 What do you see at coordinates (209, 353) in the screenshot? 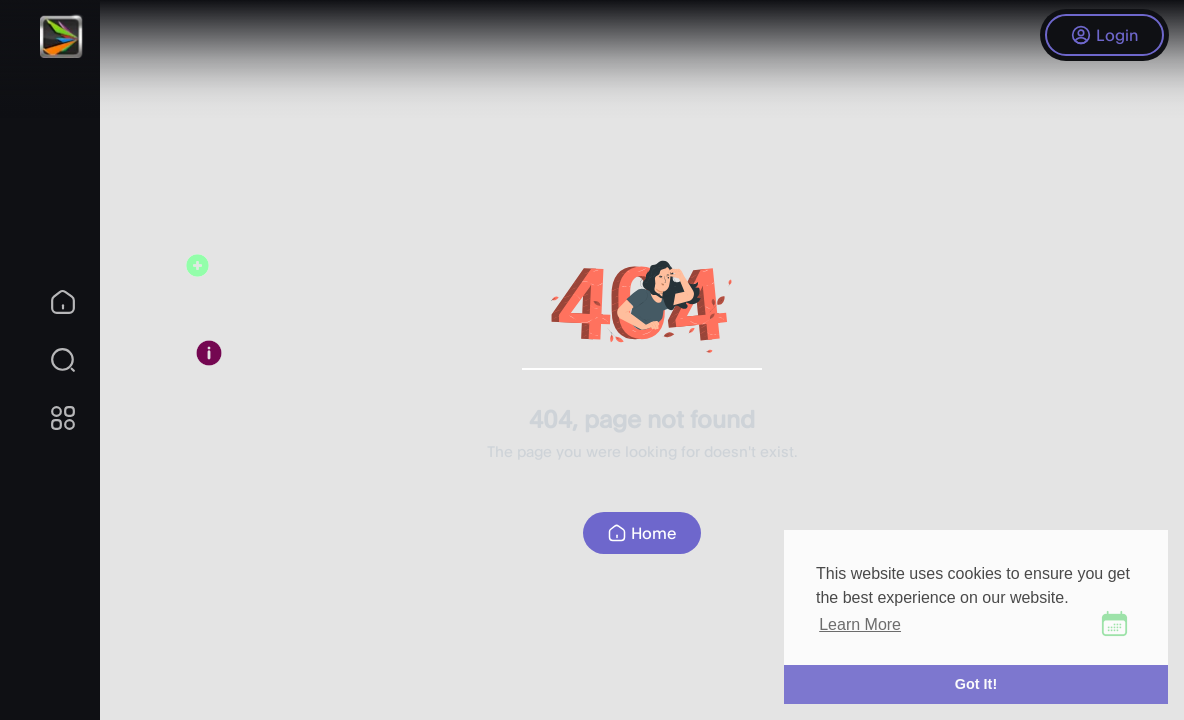
I see `view more information or details` at bounding box center [209, 353].